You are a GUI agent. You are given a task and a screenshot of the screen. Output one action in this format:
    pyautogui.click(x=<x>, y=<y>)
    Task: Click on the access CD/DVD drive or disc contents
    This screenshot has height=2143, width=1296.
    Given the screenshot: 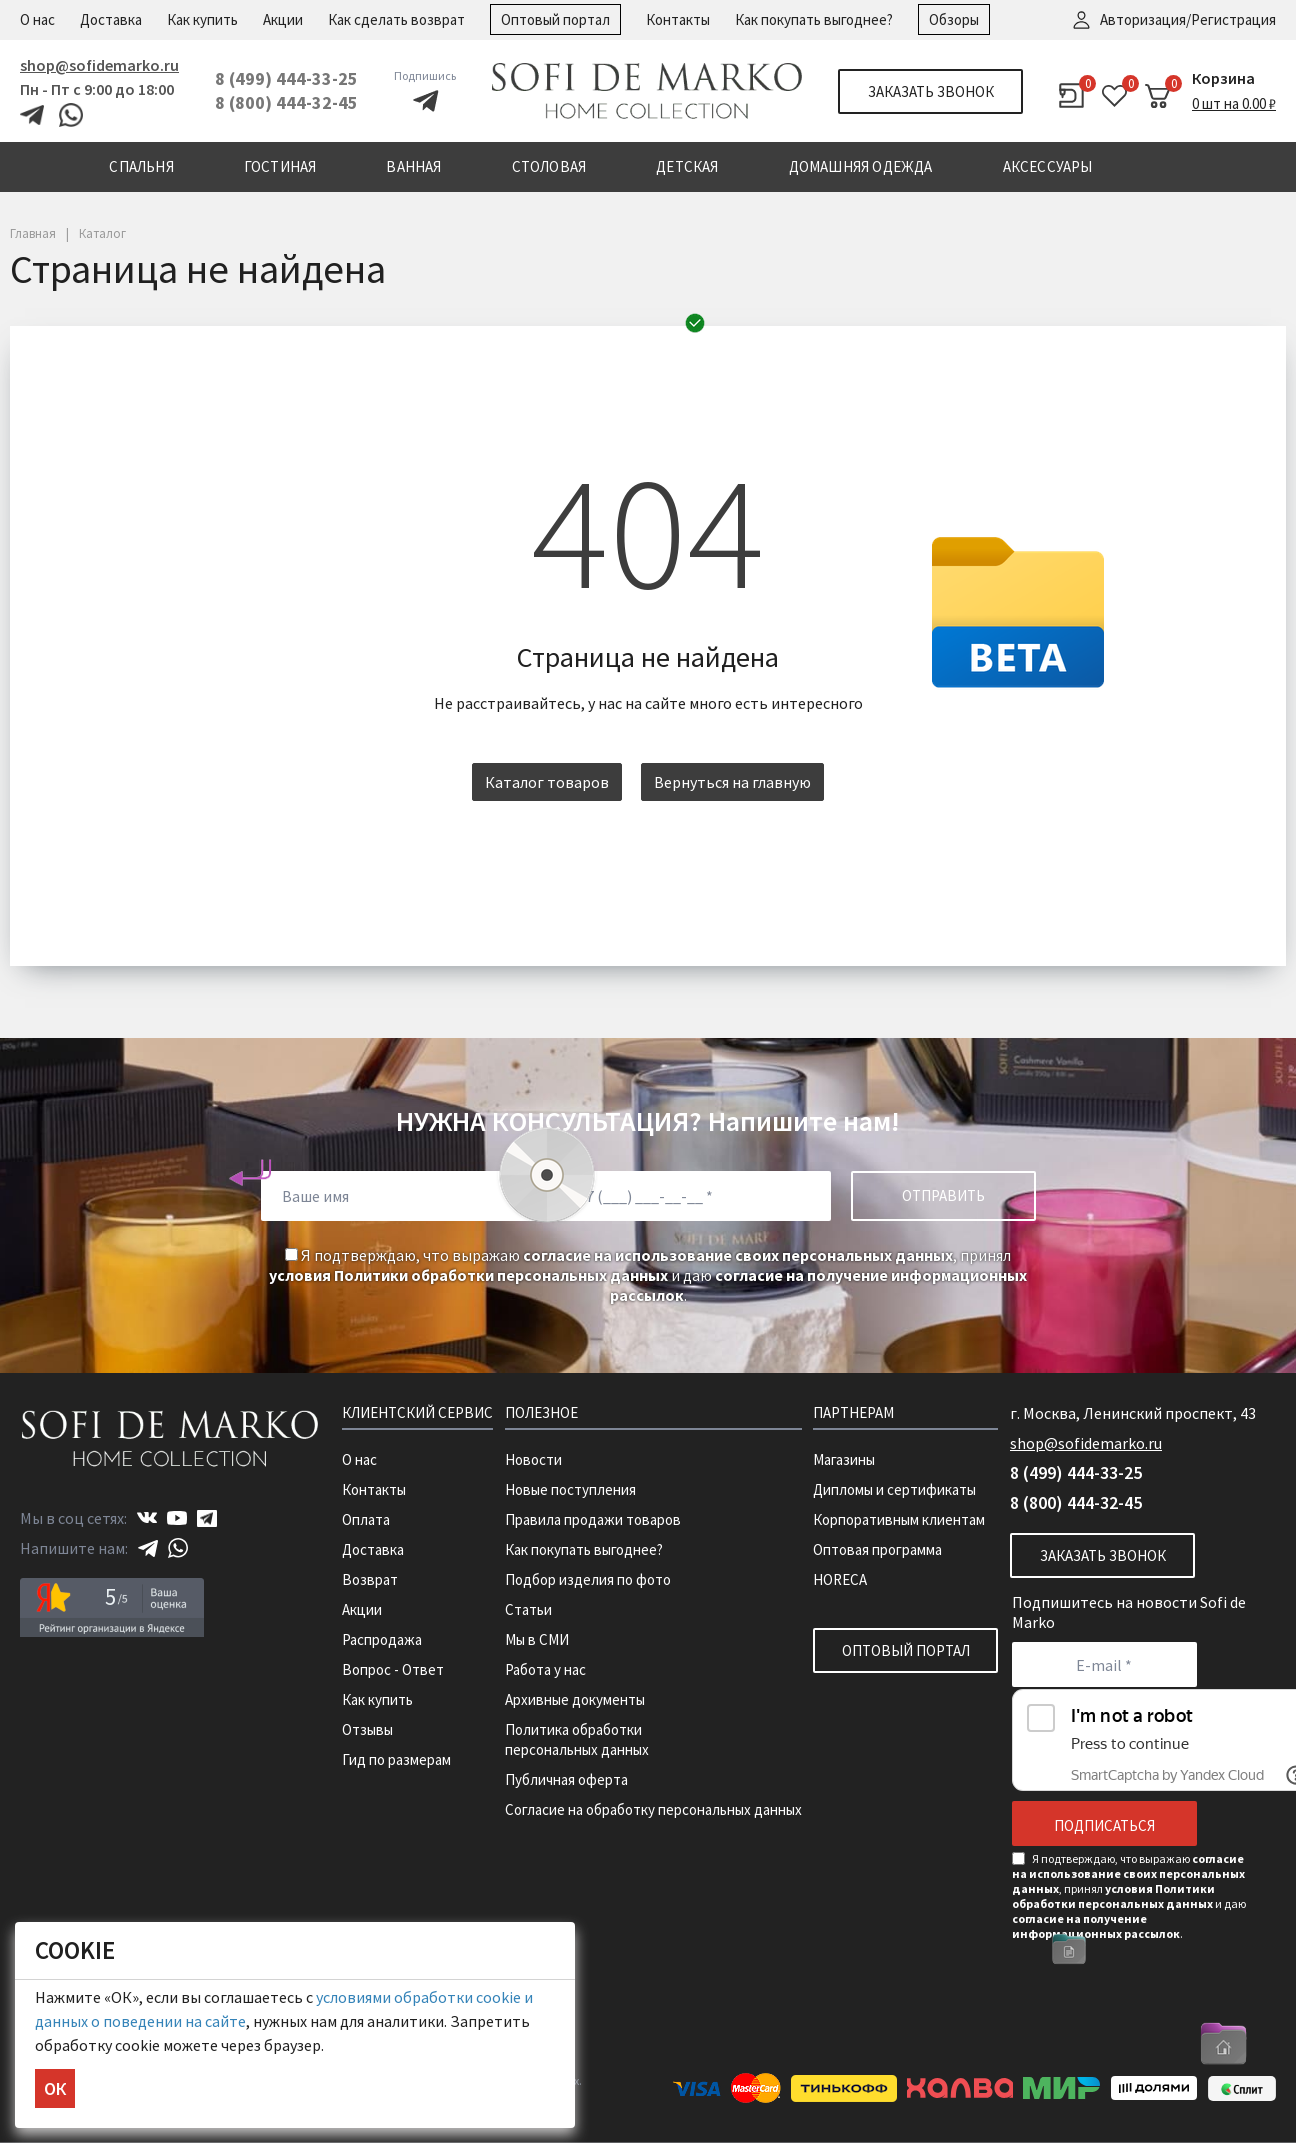 What is the action you would take?
    pyautogui.click(x=547, y=1175)
    